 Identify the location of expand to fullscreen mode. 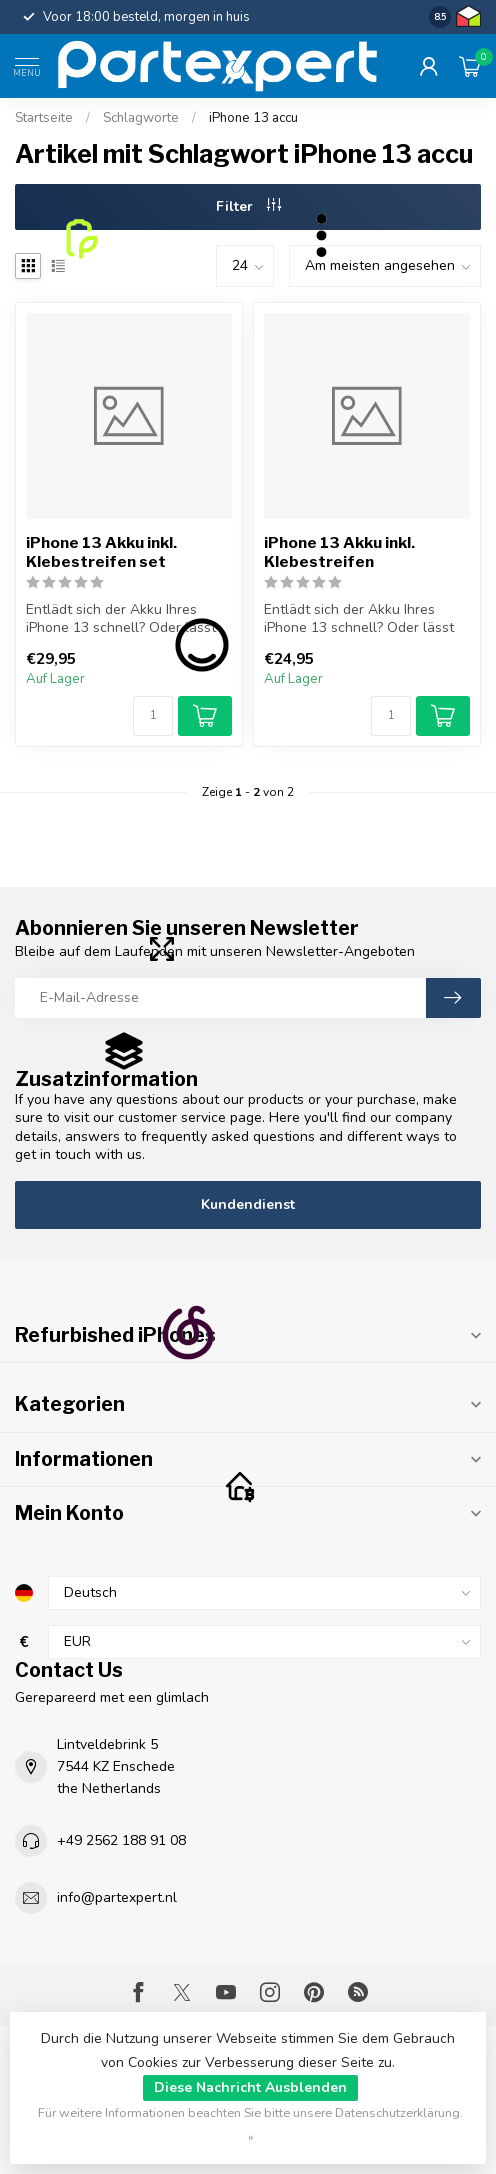
(162, 949).